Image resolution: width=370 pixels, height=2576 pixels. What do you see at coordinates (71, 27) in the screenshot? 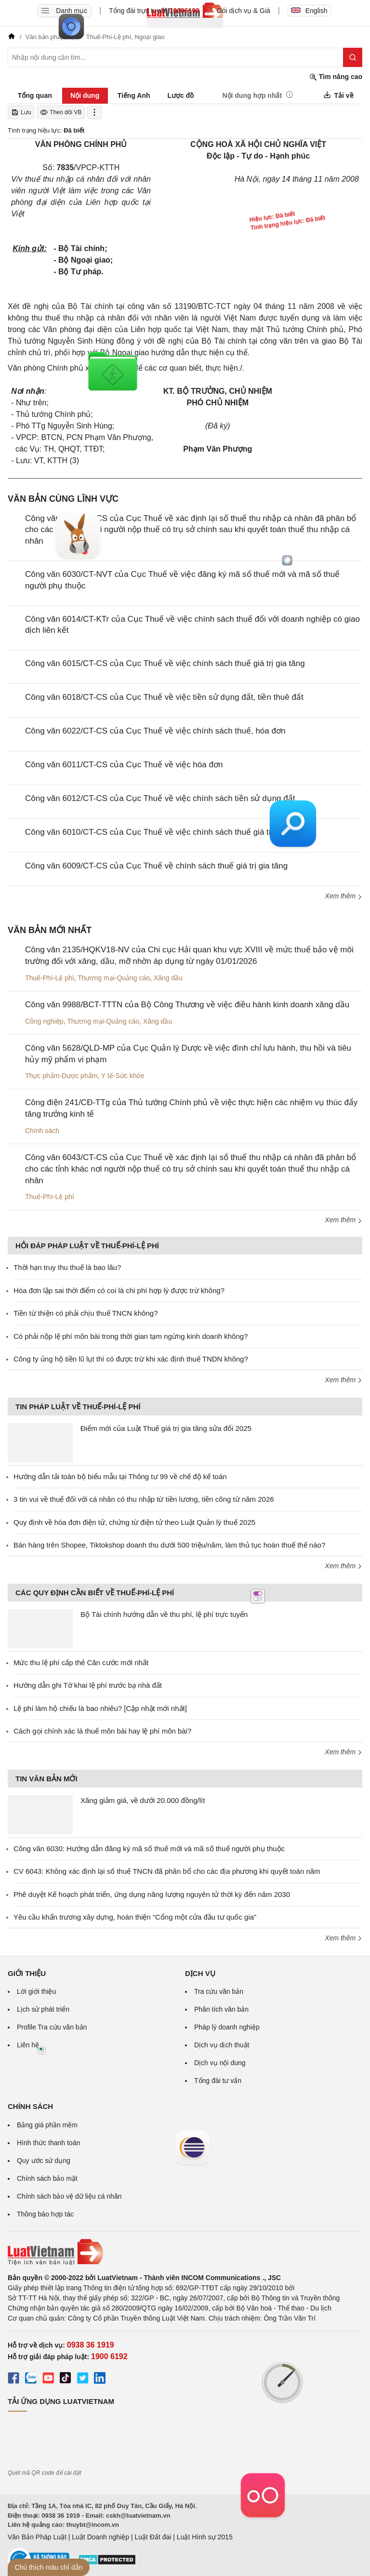
I see `launch thorium browser` at bounding box center [71, 27].